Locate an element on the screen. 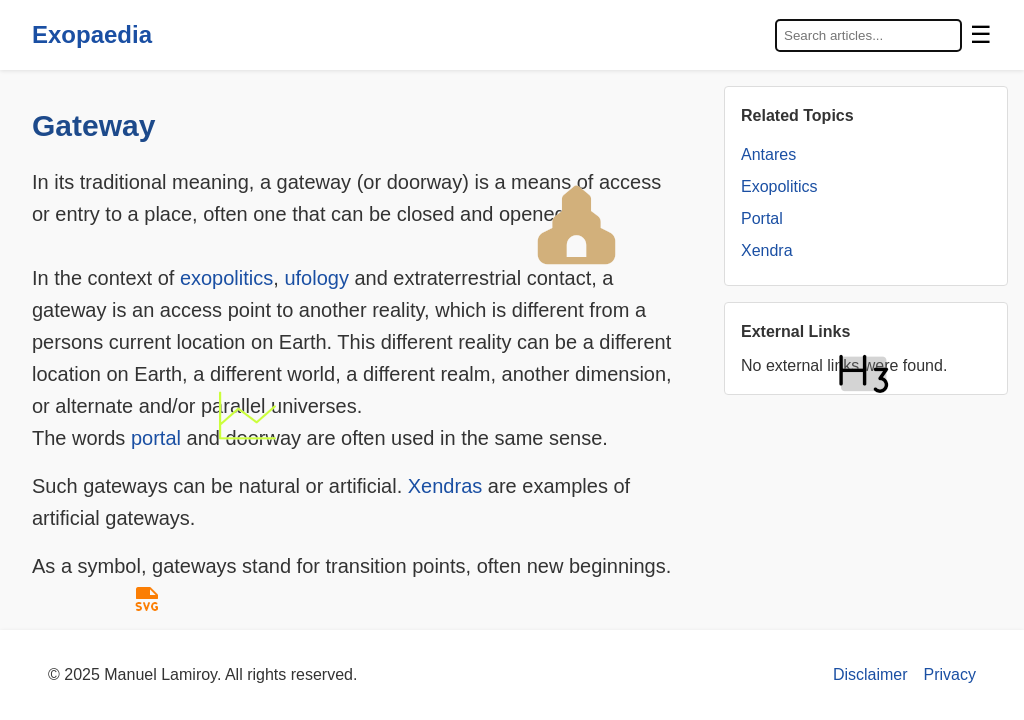 The width and height of the screenshot is (1024, 720). find nearby places of worship is located at coordinates (576, 225).